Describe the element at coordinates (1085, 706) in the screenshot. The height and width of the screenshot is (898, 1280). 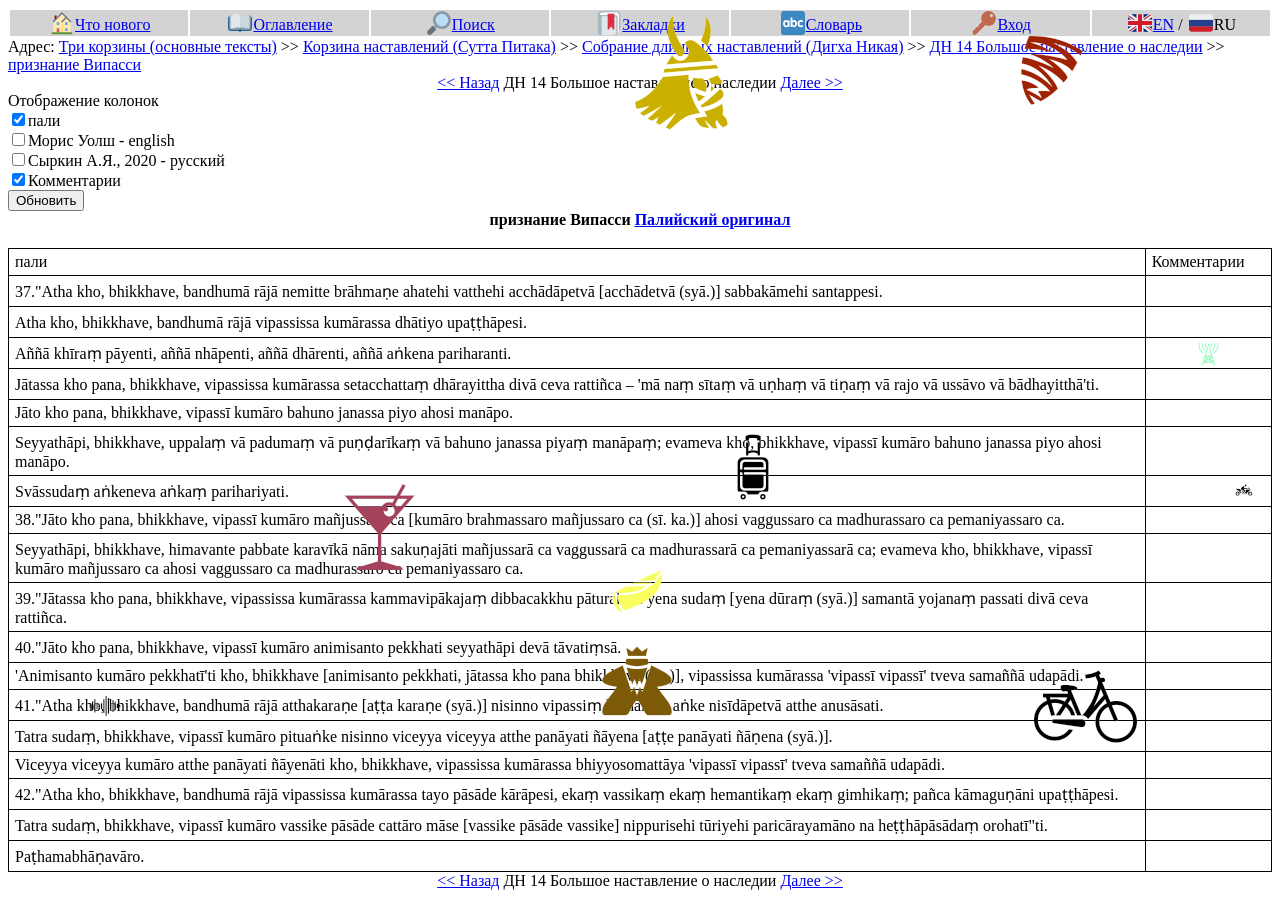
I see `select bicycle as transportation mode` at that location.